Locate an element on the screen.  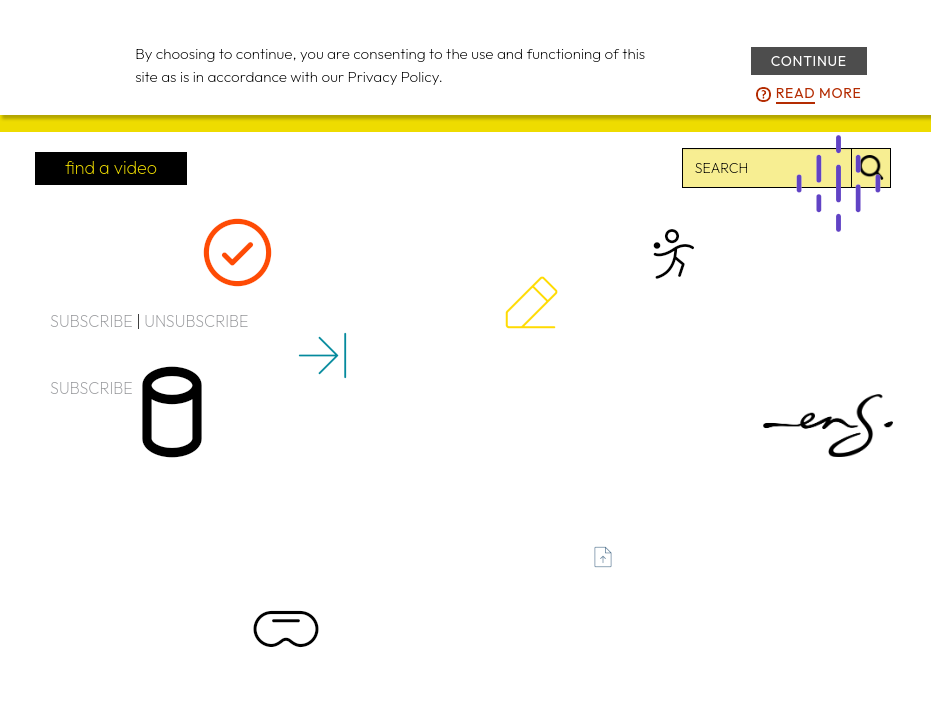
go to end or last item is located at coordinates (323, 355).